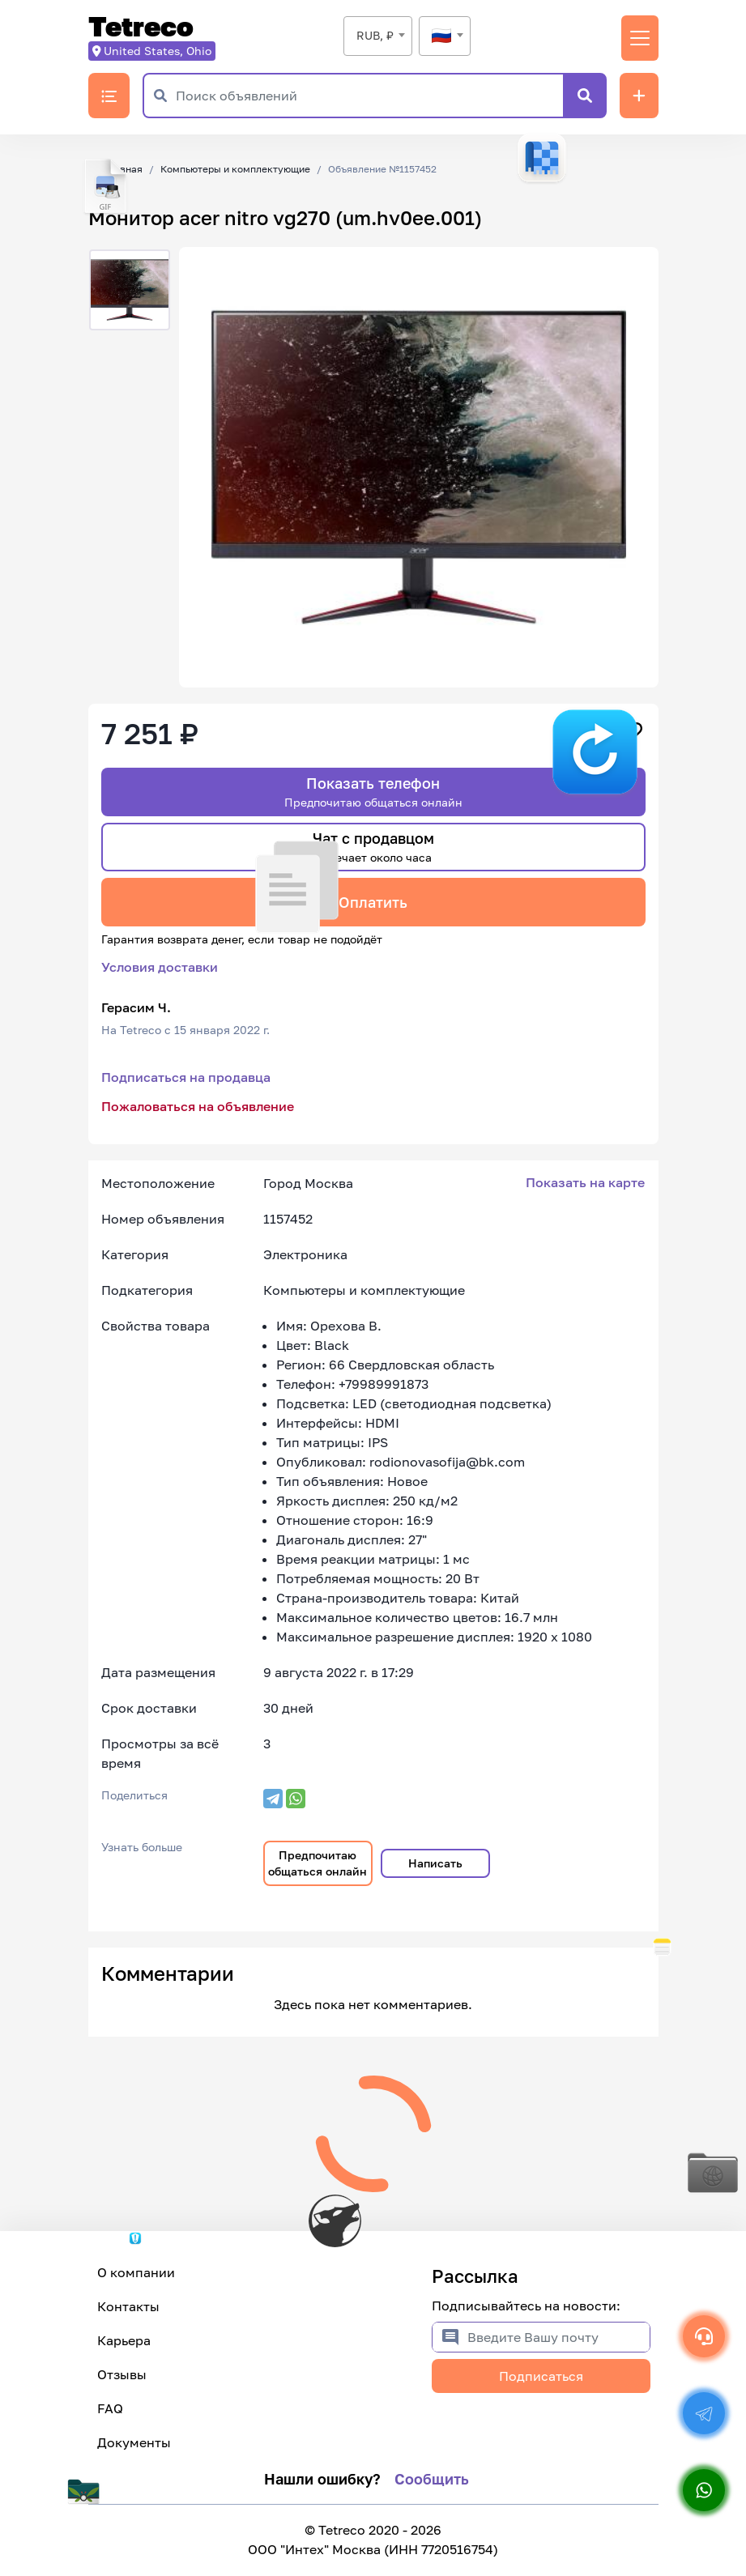 The width and height of the screenshot is (746, 2576). I want to click on open tomboy notes app, so click(662, 1947).